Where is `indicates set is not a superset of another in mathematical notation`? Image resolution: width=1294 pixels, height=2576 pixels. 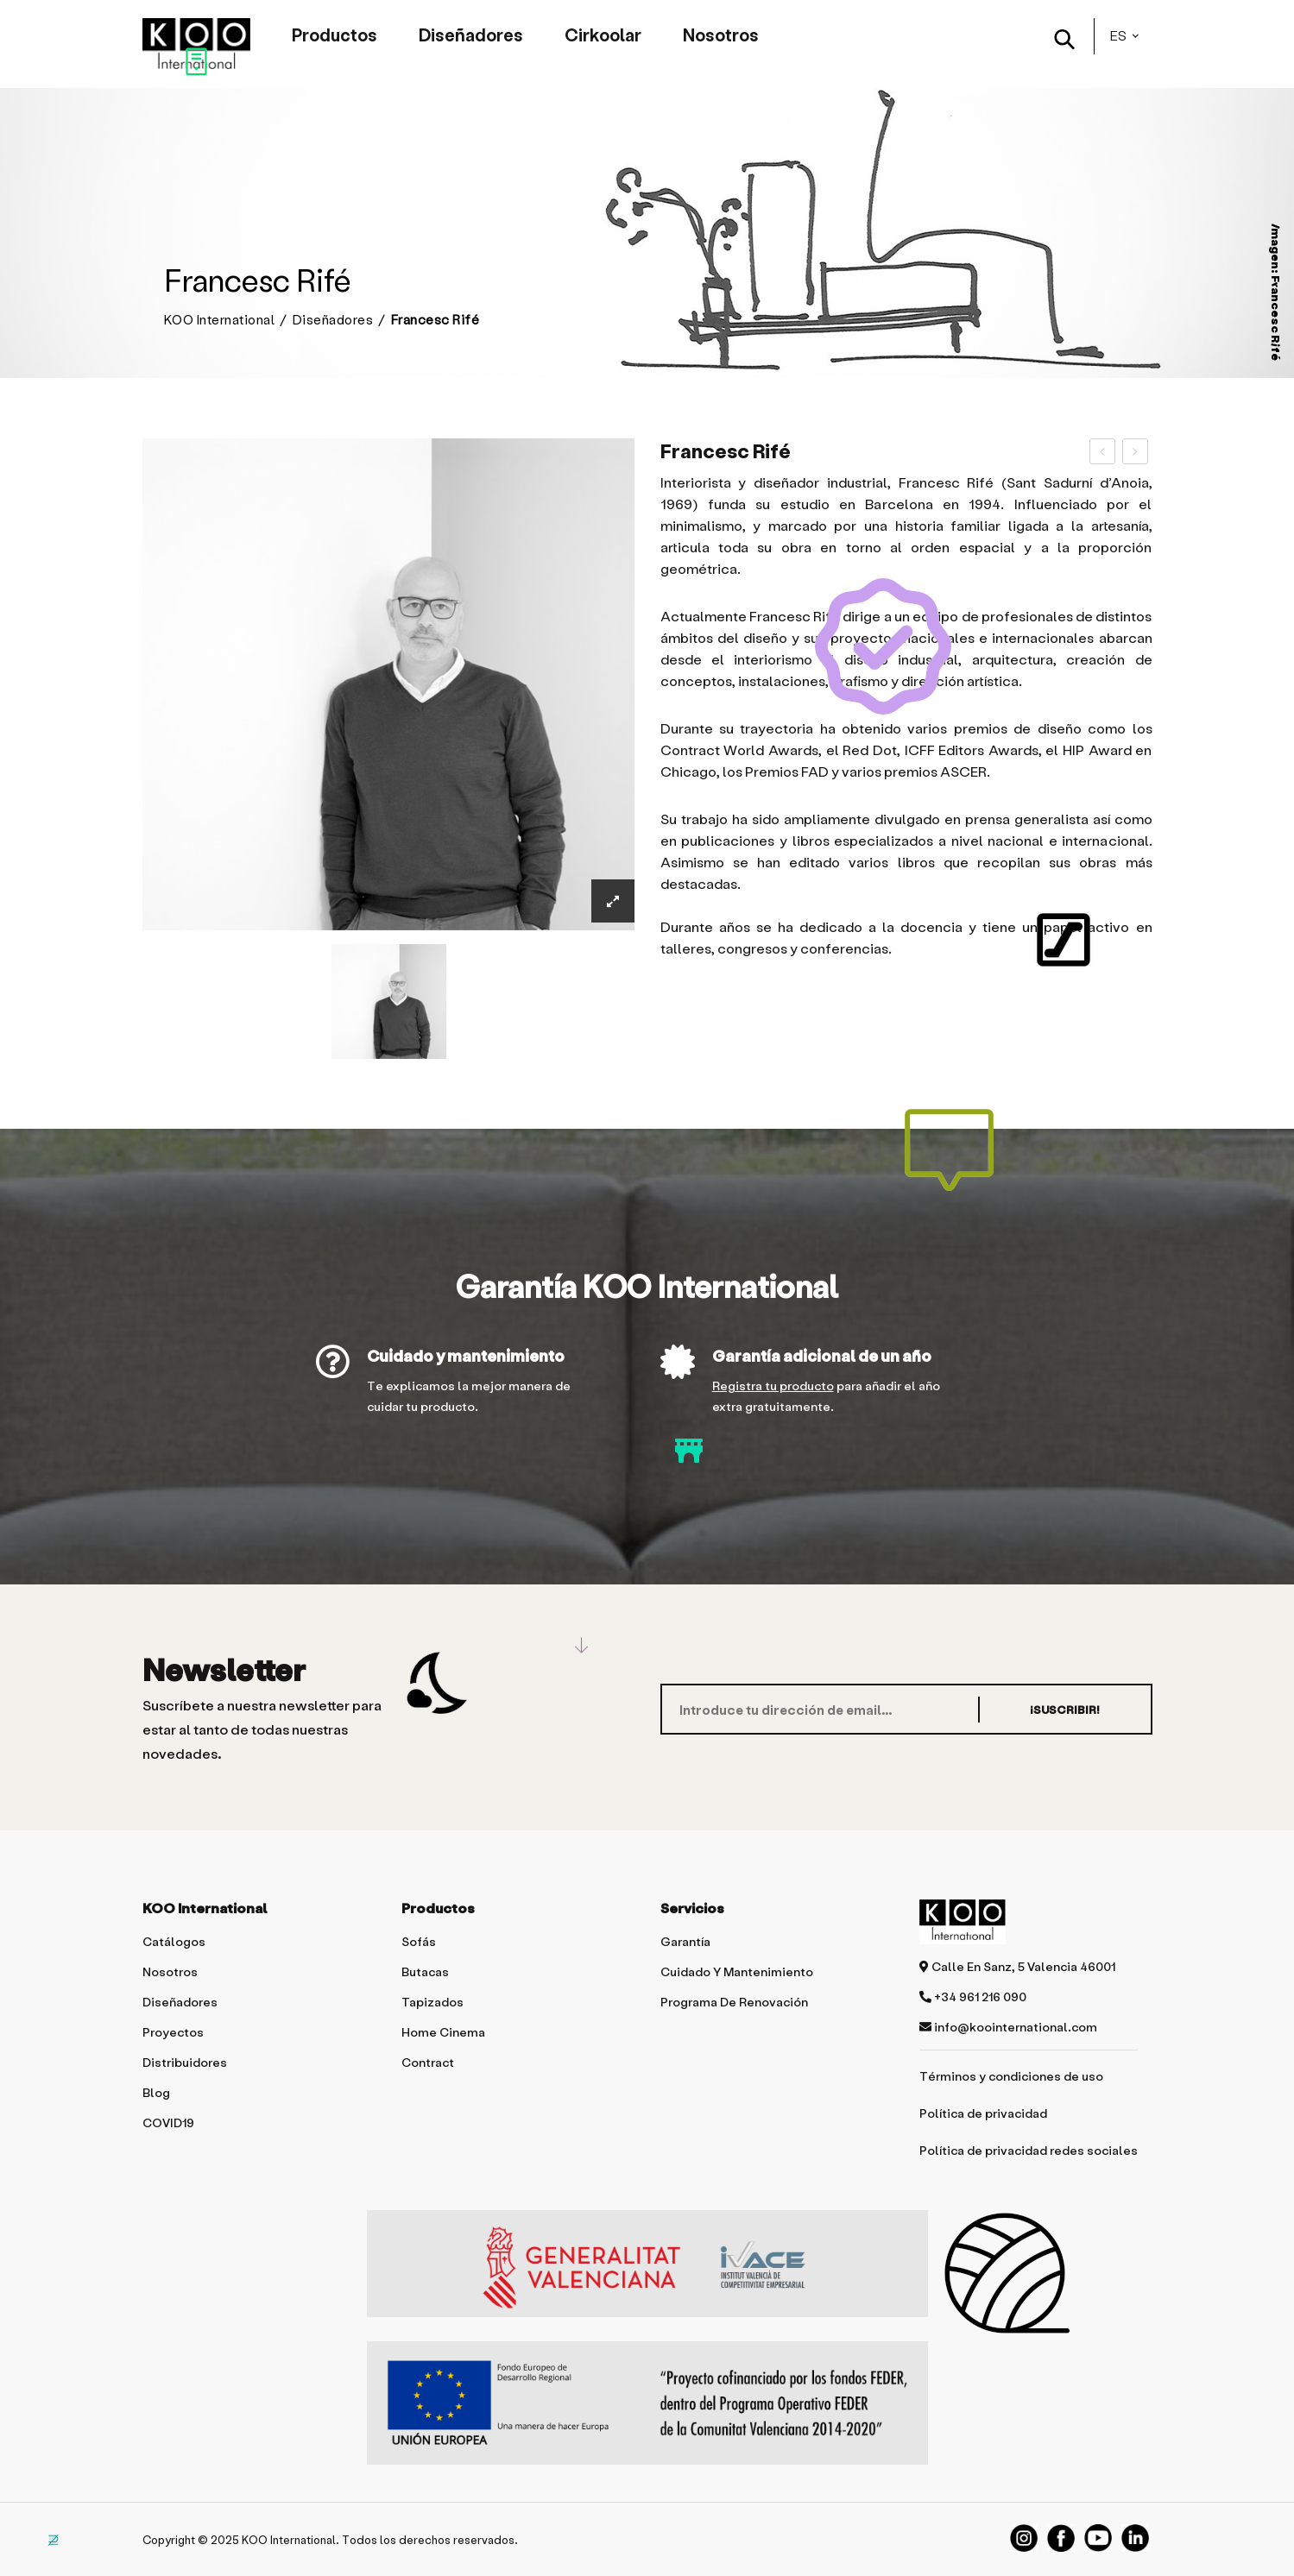 indicates set is not a superset of another in mathematical notation is located at coordinates (53, 2540).